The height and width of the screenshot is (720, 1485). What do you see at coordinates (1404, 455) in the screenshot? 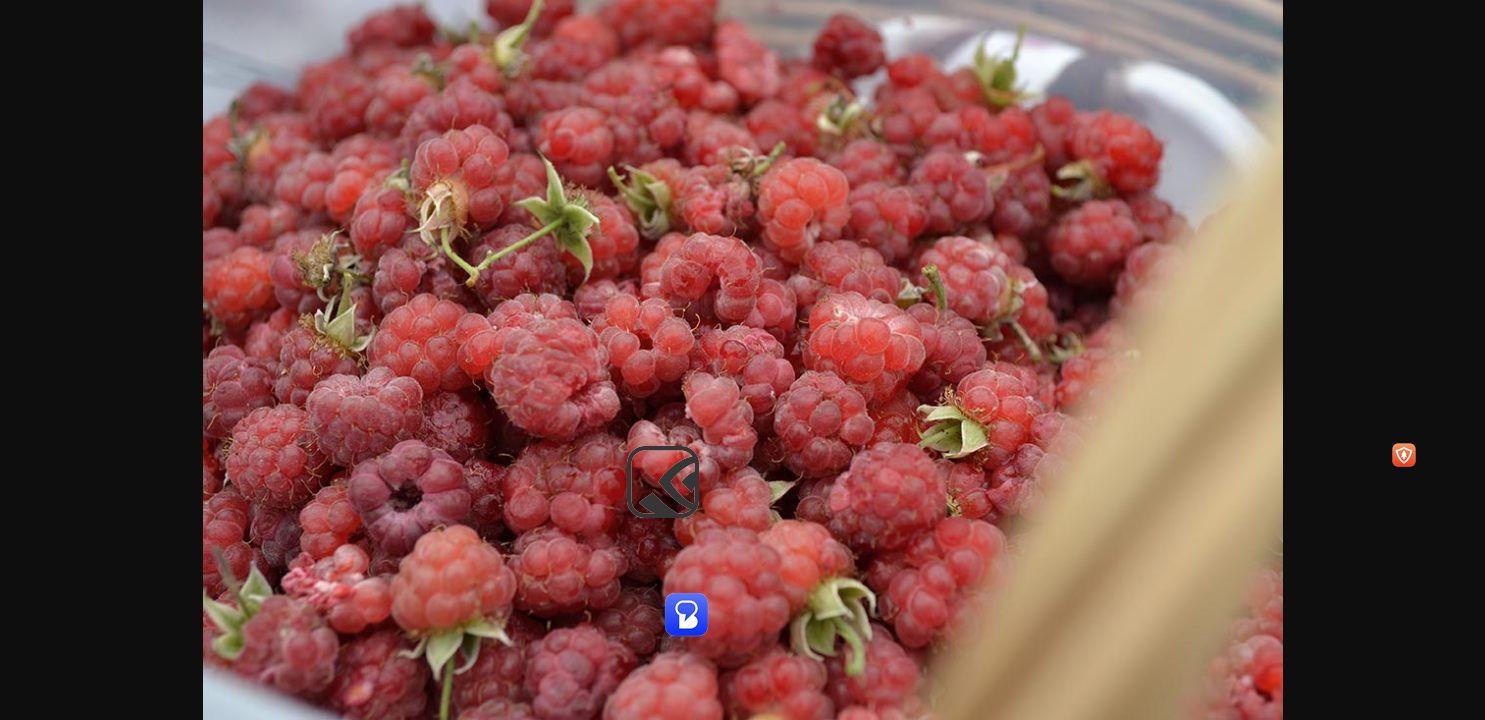
I see `open firewatch app` at bounding box center [1404, 455].